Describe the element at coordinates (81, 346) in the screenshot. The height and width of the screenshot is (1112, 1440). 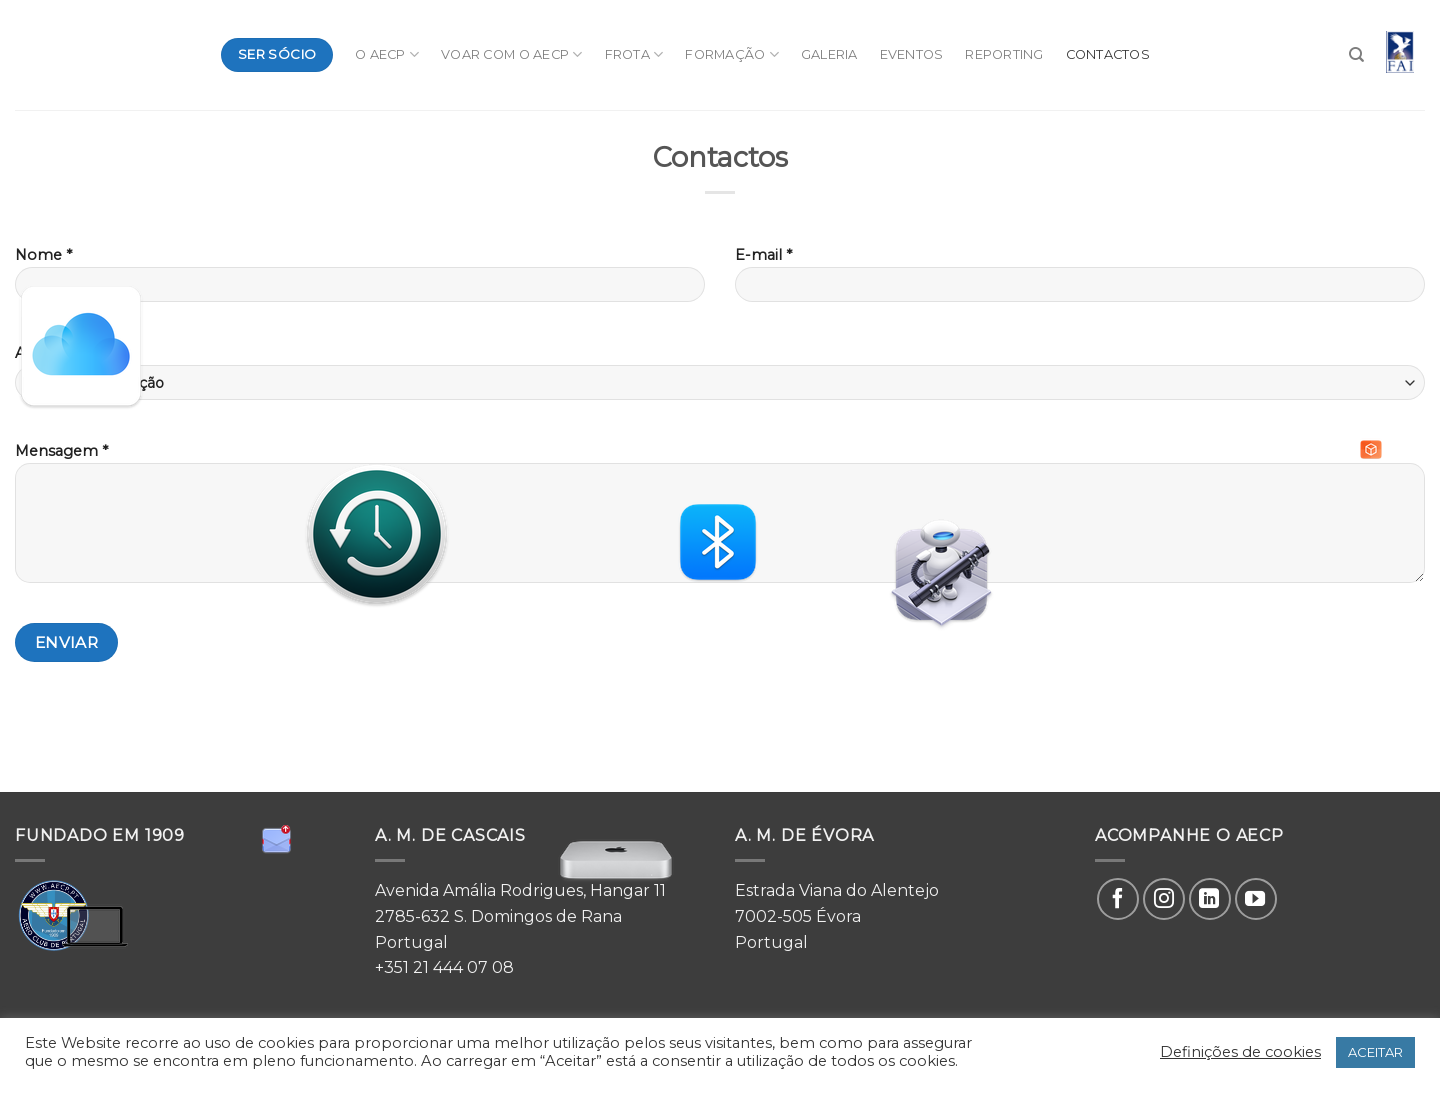
I see `access iCloud Drive diagnostics` at that location.